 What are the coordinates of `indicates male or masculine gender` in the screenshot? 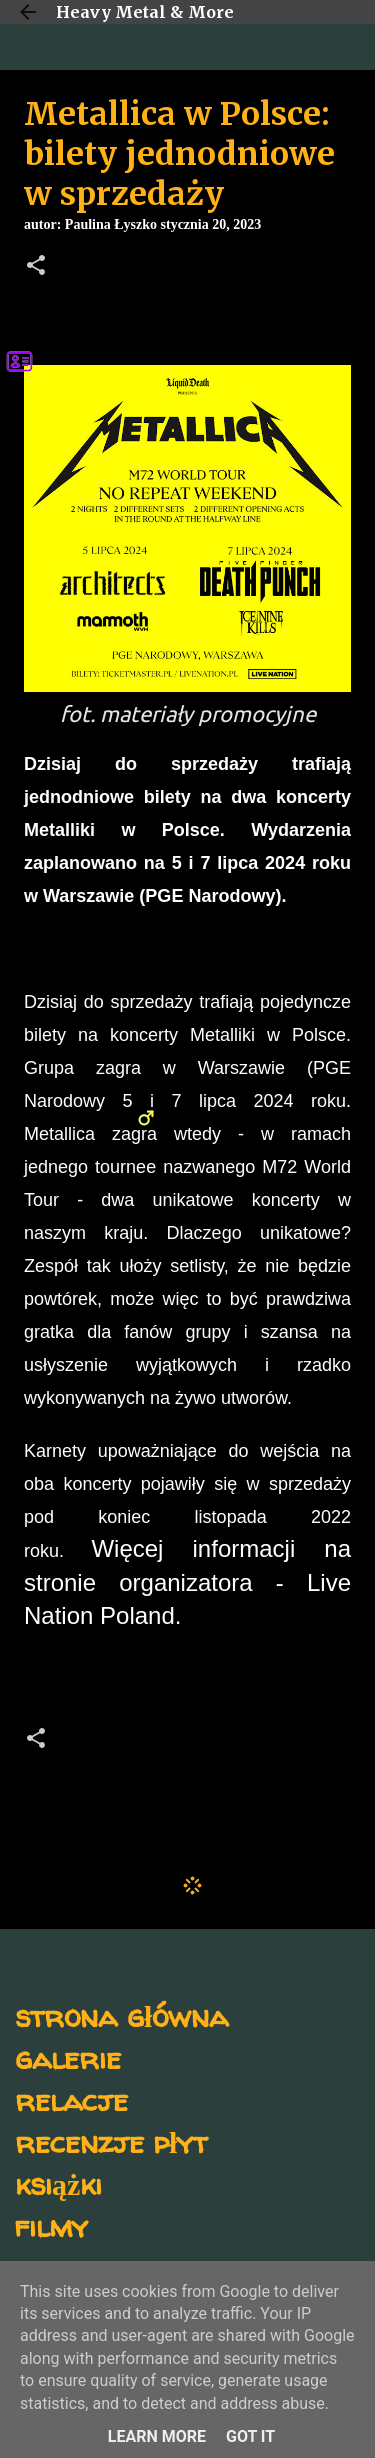 It's located at (146, 1118).